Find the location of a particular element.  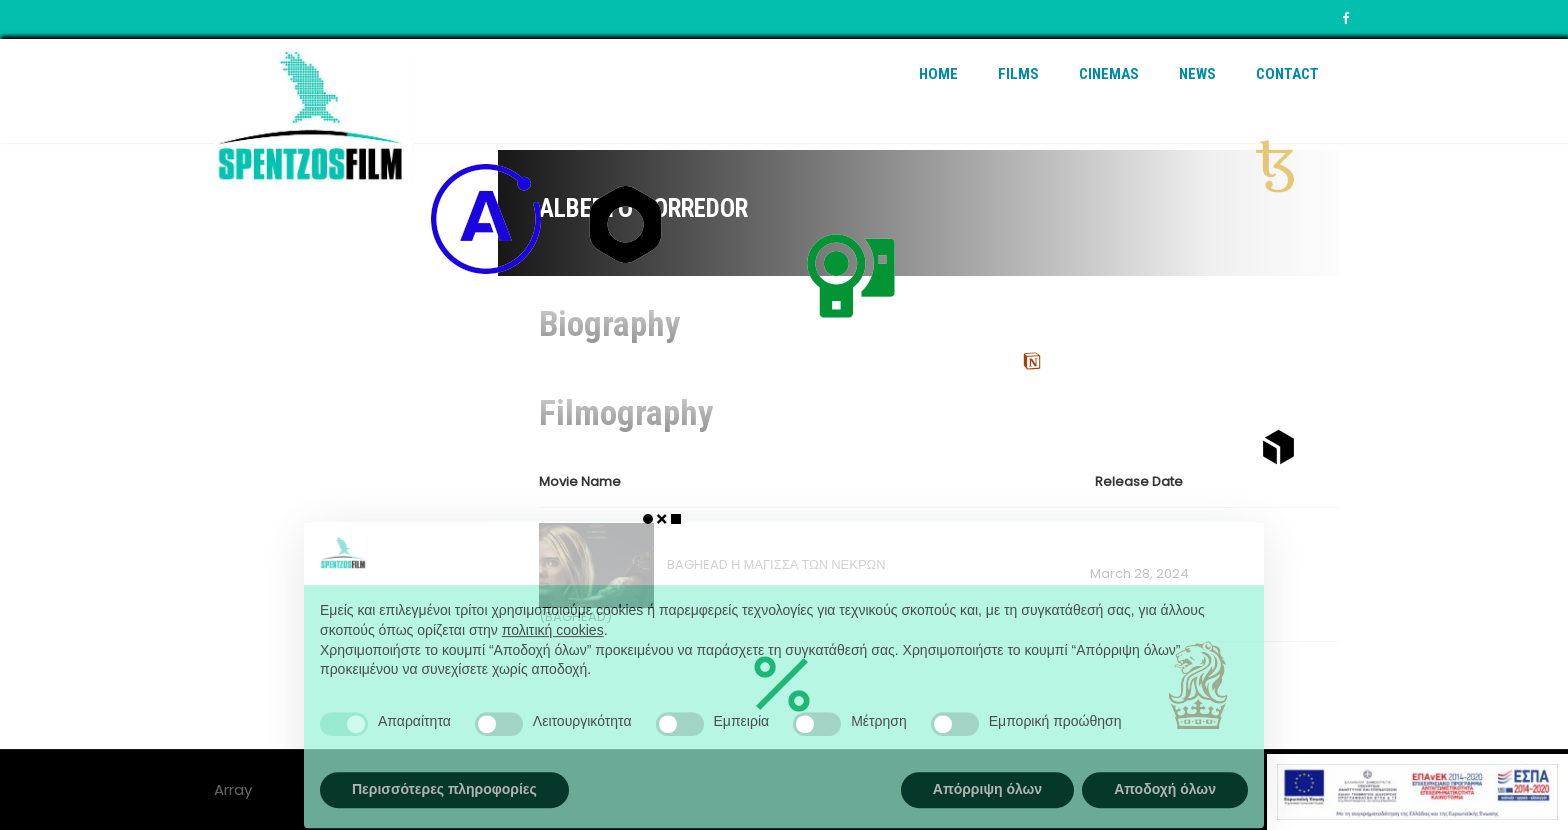

access DV camcorder or digital video settings is located at coordinates (853, 276).